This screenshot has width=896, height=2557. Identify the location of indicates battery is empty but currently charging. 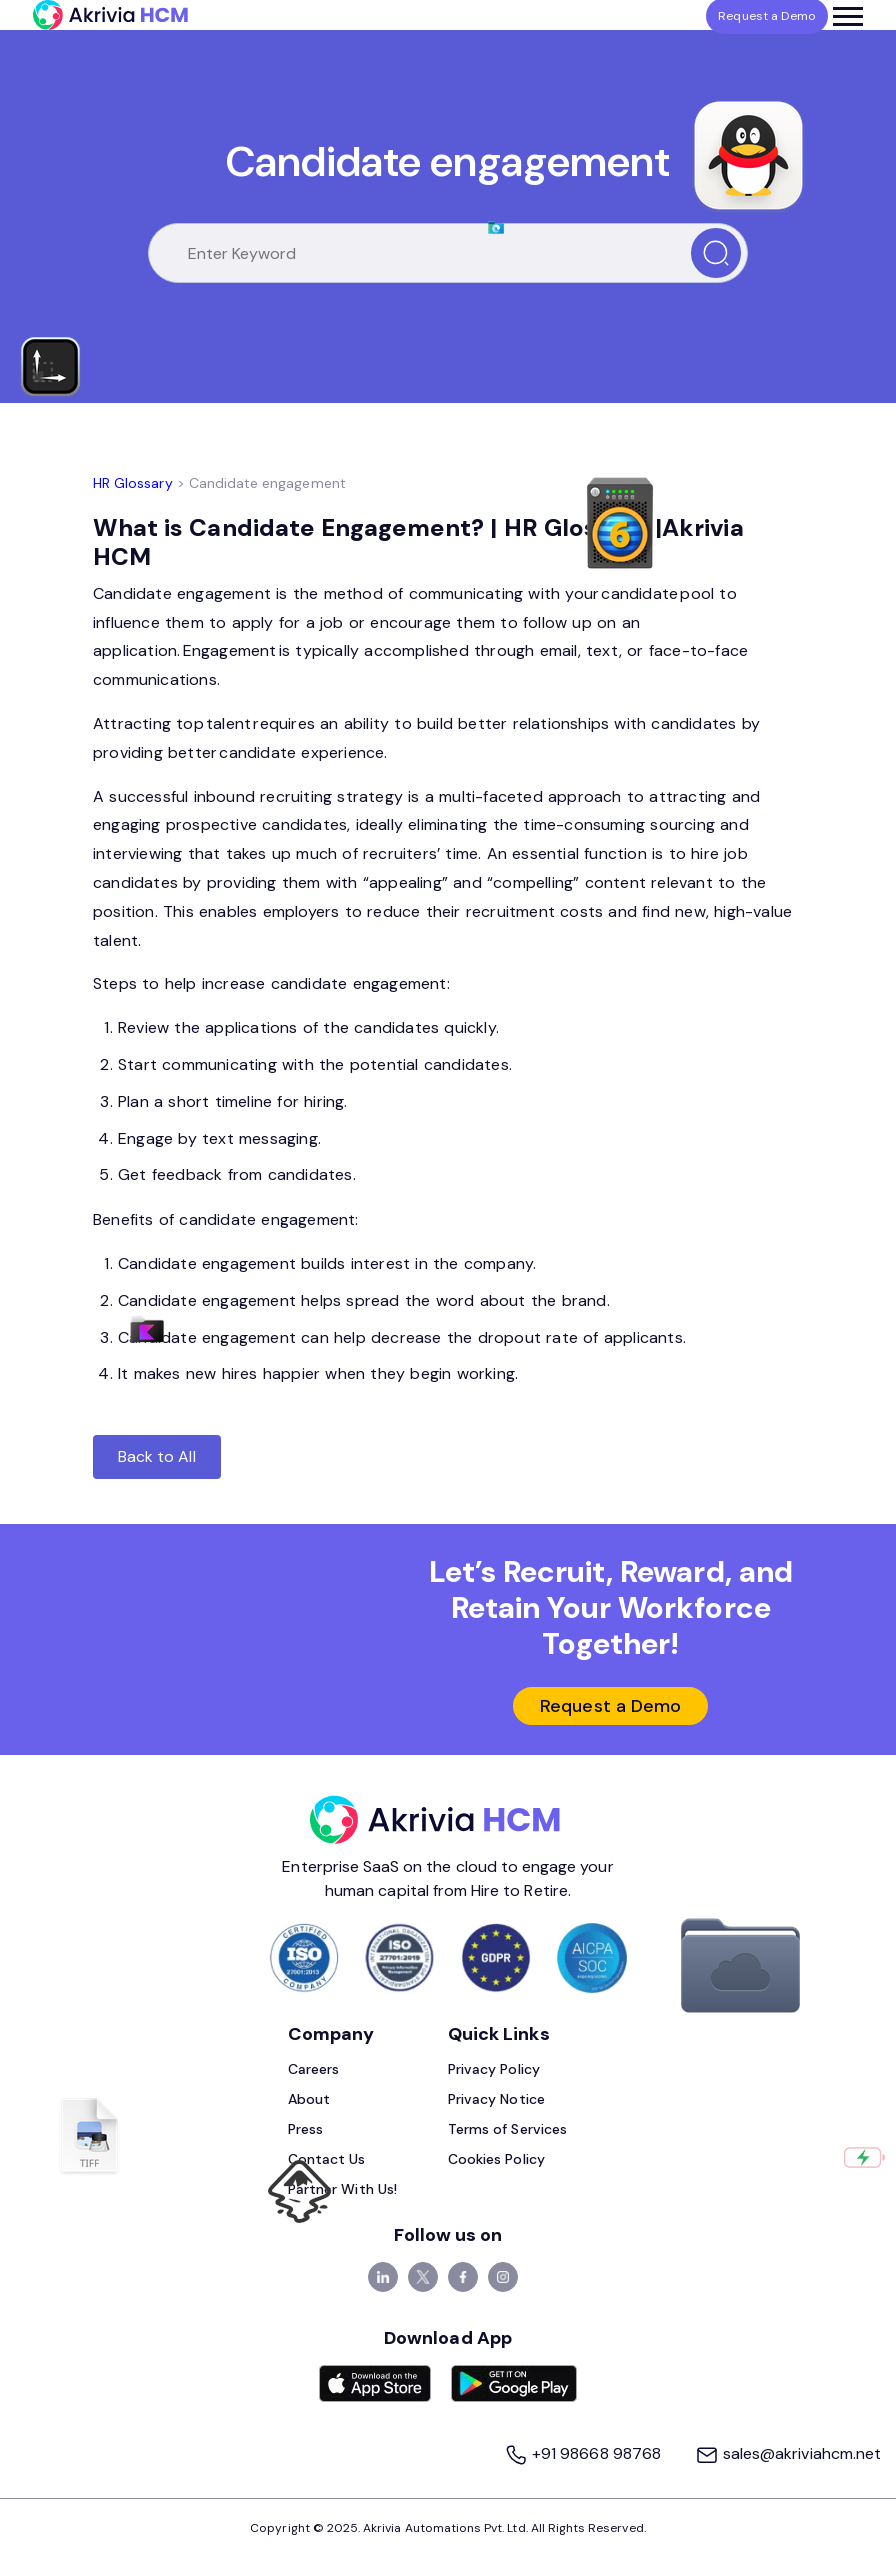
(864, 2157).